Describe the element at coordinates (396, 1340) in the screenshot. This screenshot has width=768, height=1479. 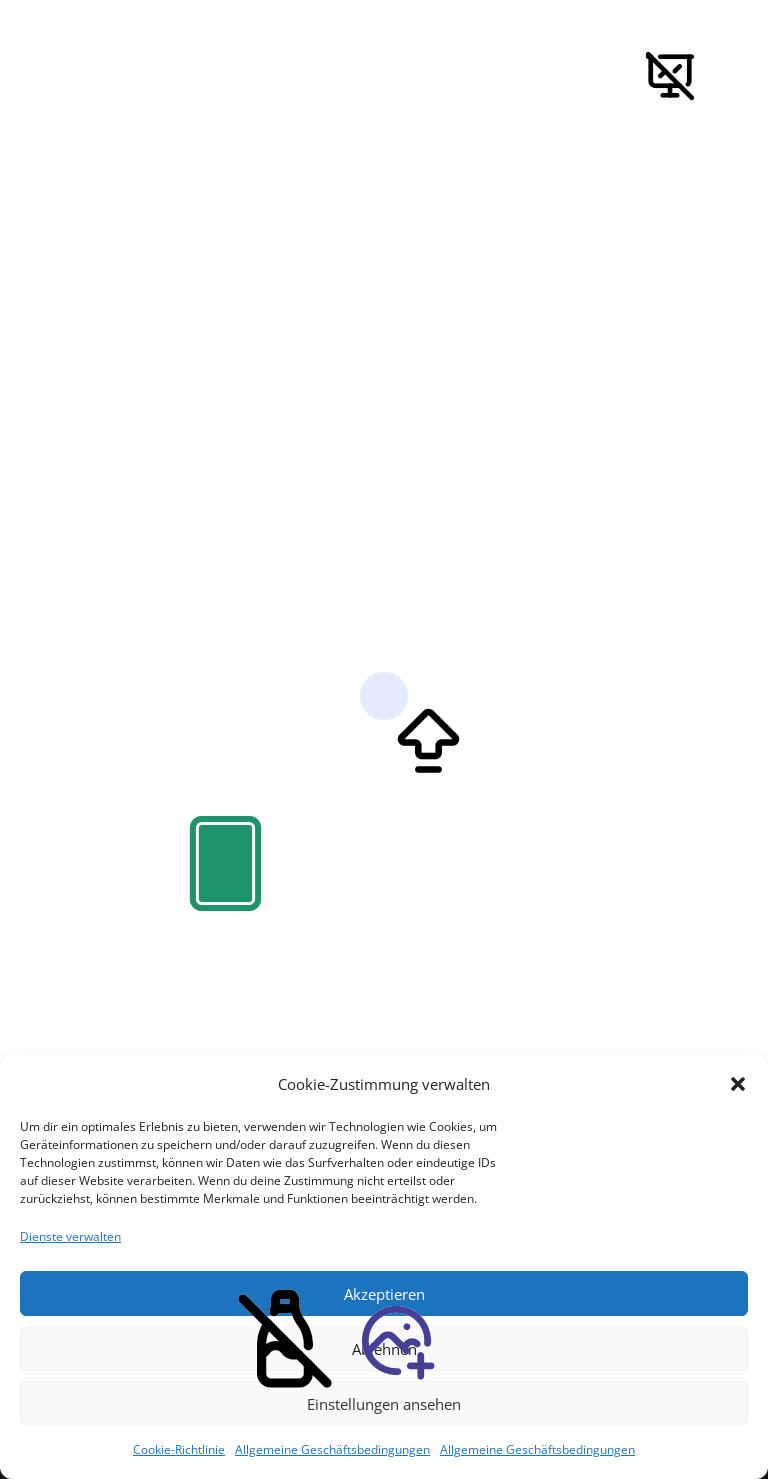
I see `add a new photo to your collection` at that location.